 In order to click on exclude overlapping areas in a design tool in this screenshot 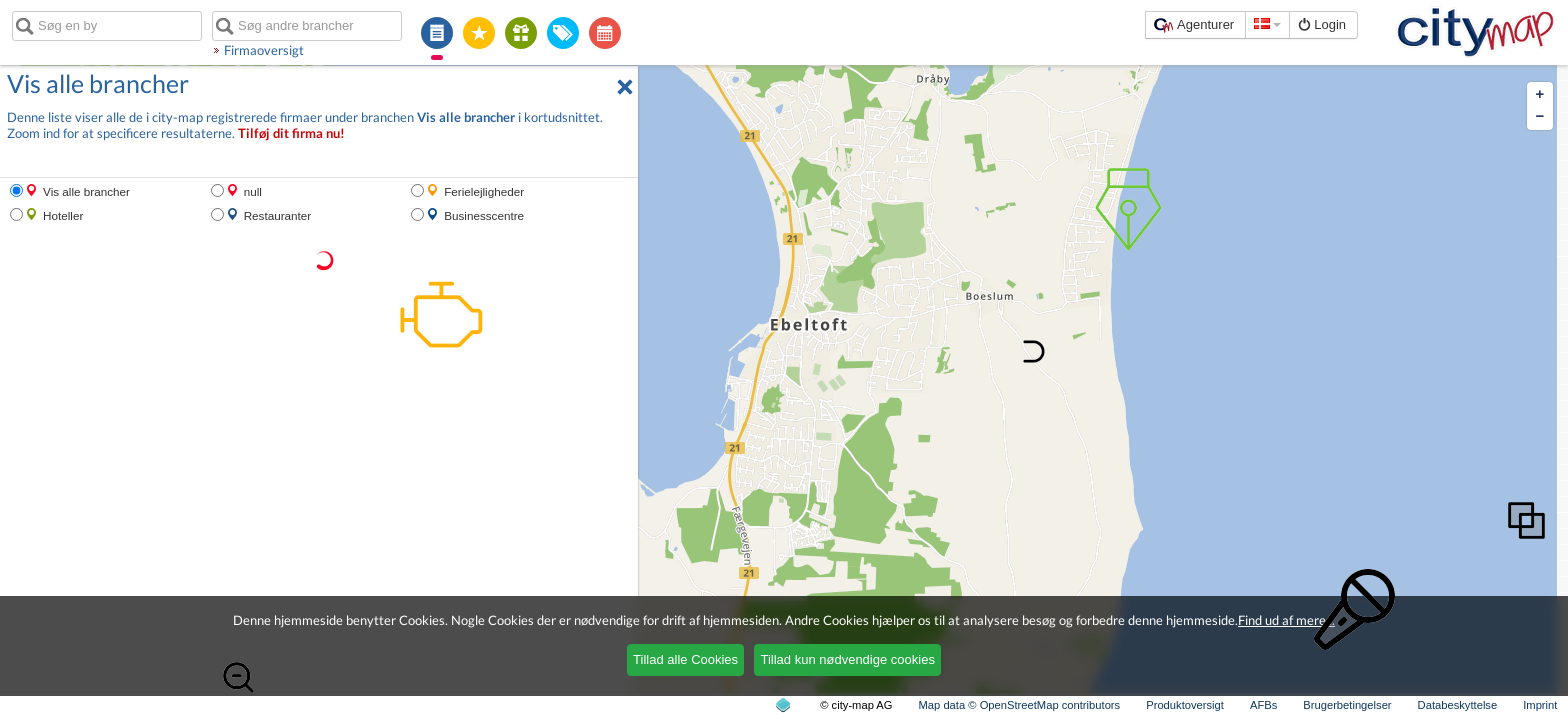, I will do `click(1526, 520)`.